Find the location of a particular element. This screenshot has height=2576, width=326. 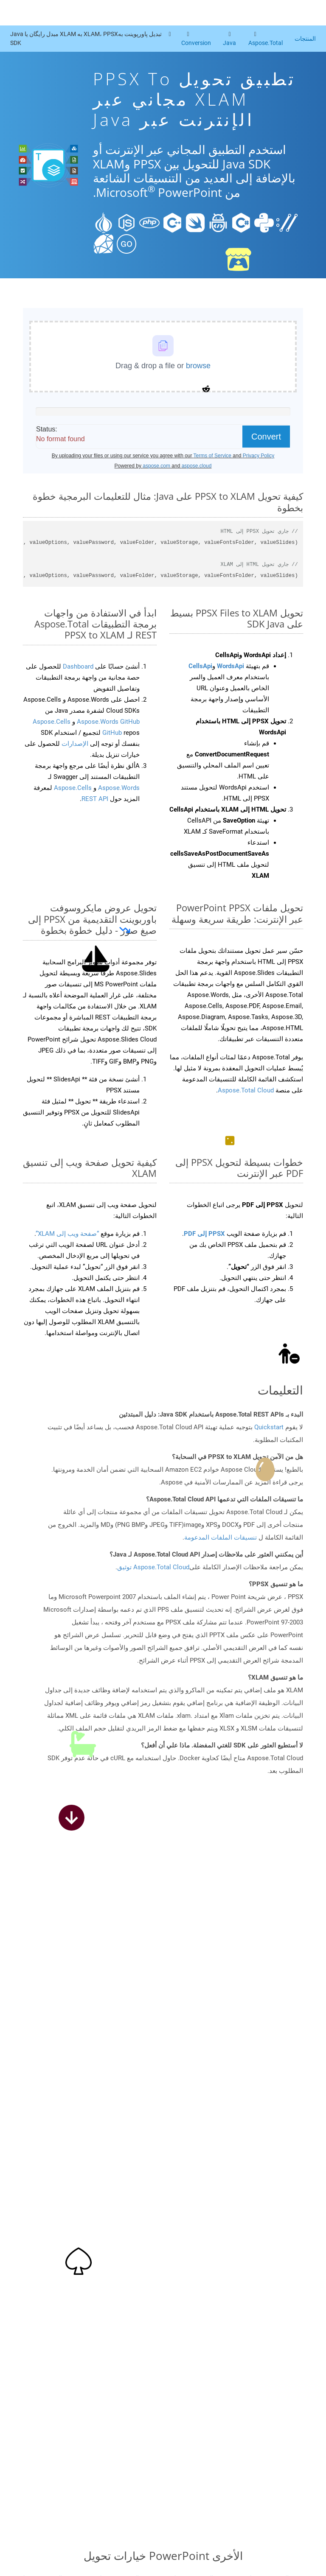

indicates a random or chance-based action is located at coordinates (230, 1140).